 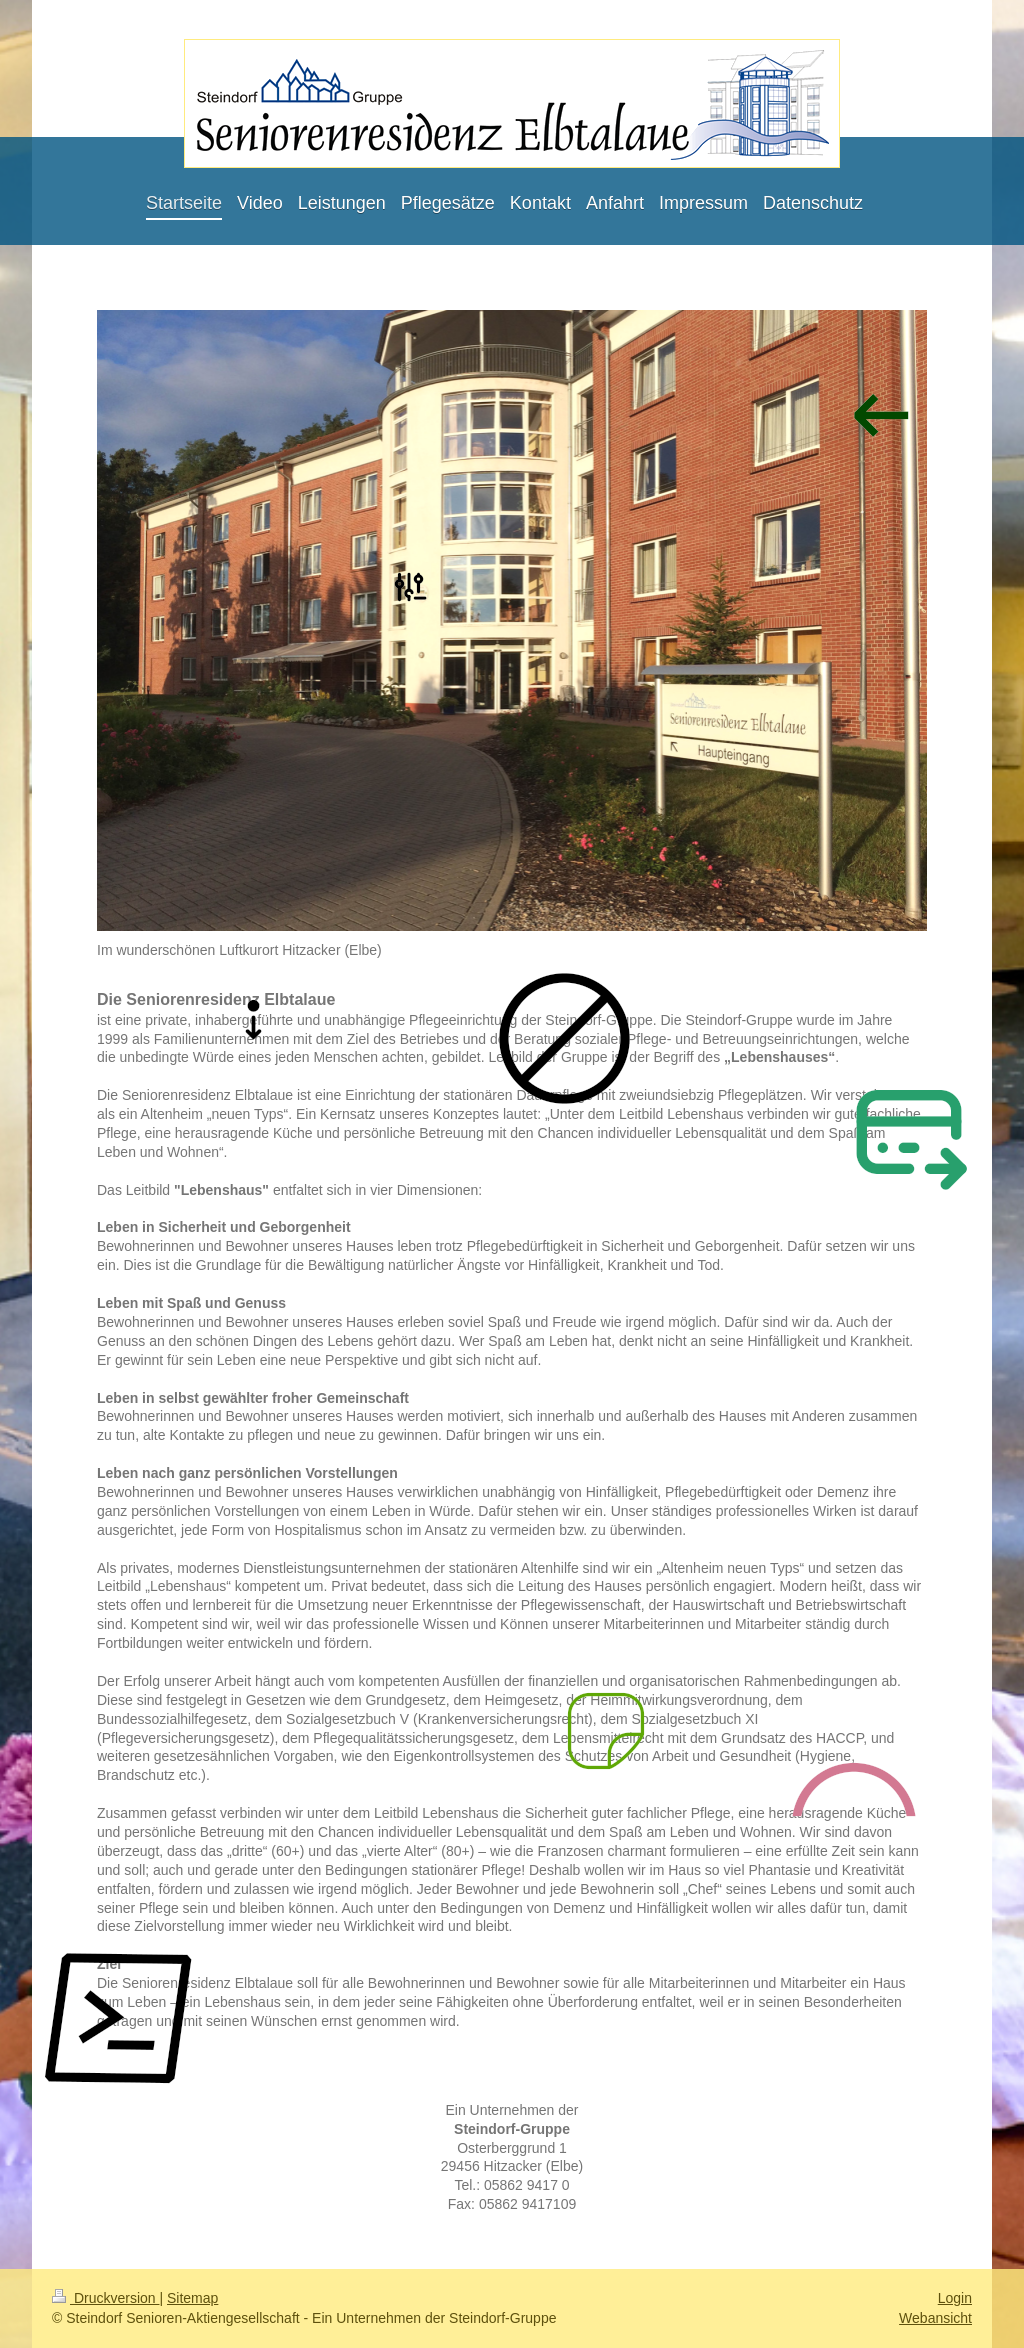 I want to click on move item down in a list, so click(x=253, y=1019).